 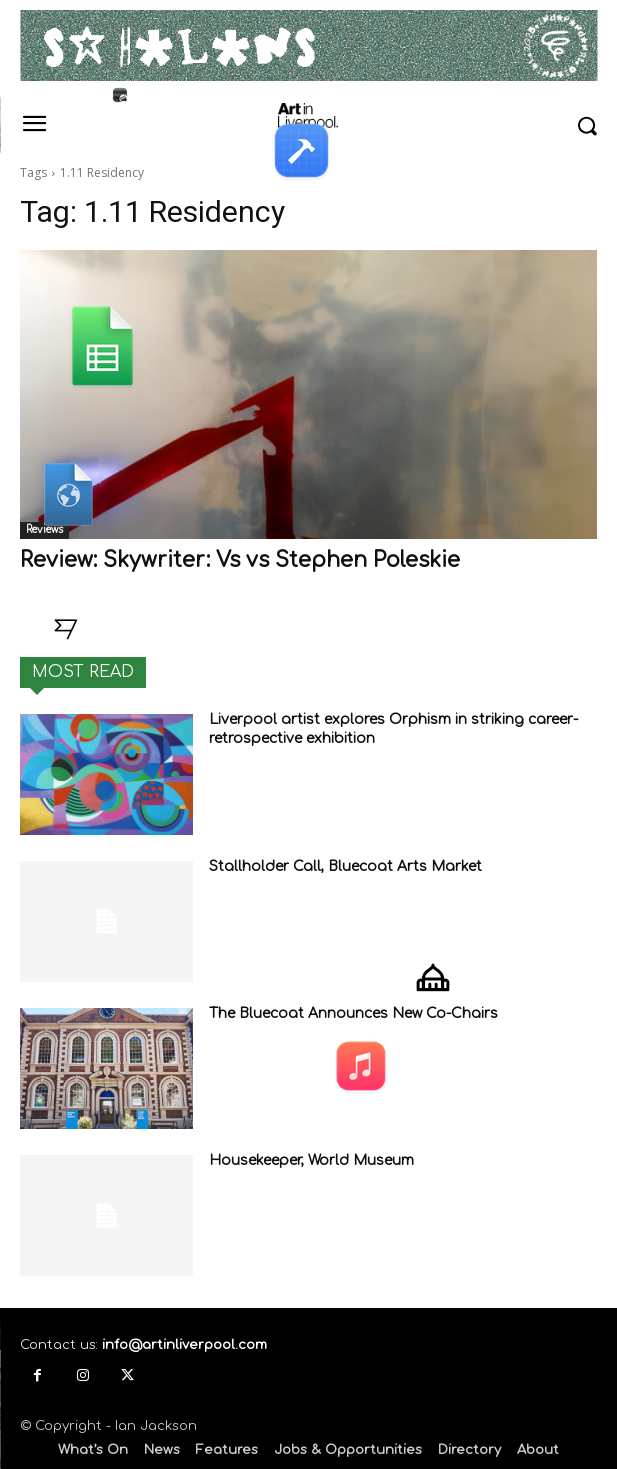 I want to click on access developer tools and settings, so click(x=301, y=151).